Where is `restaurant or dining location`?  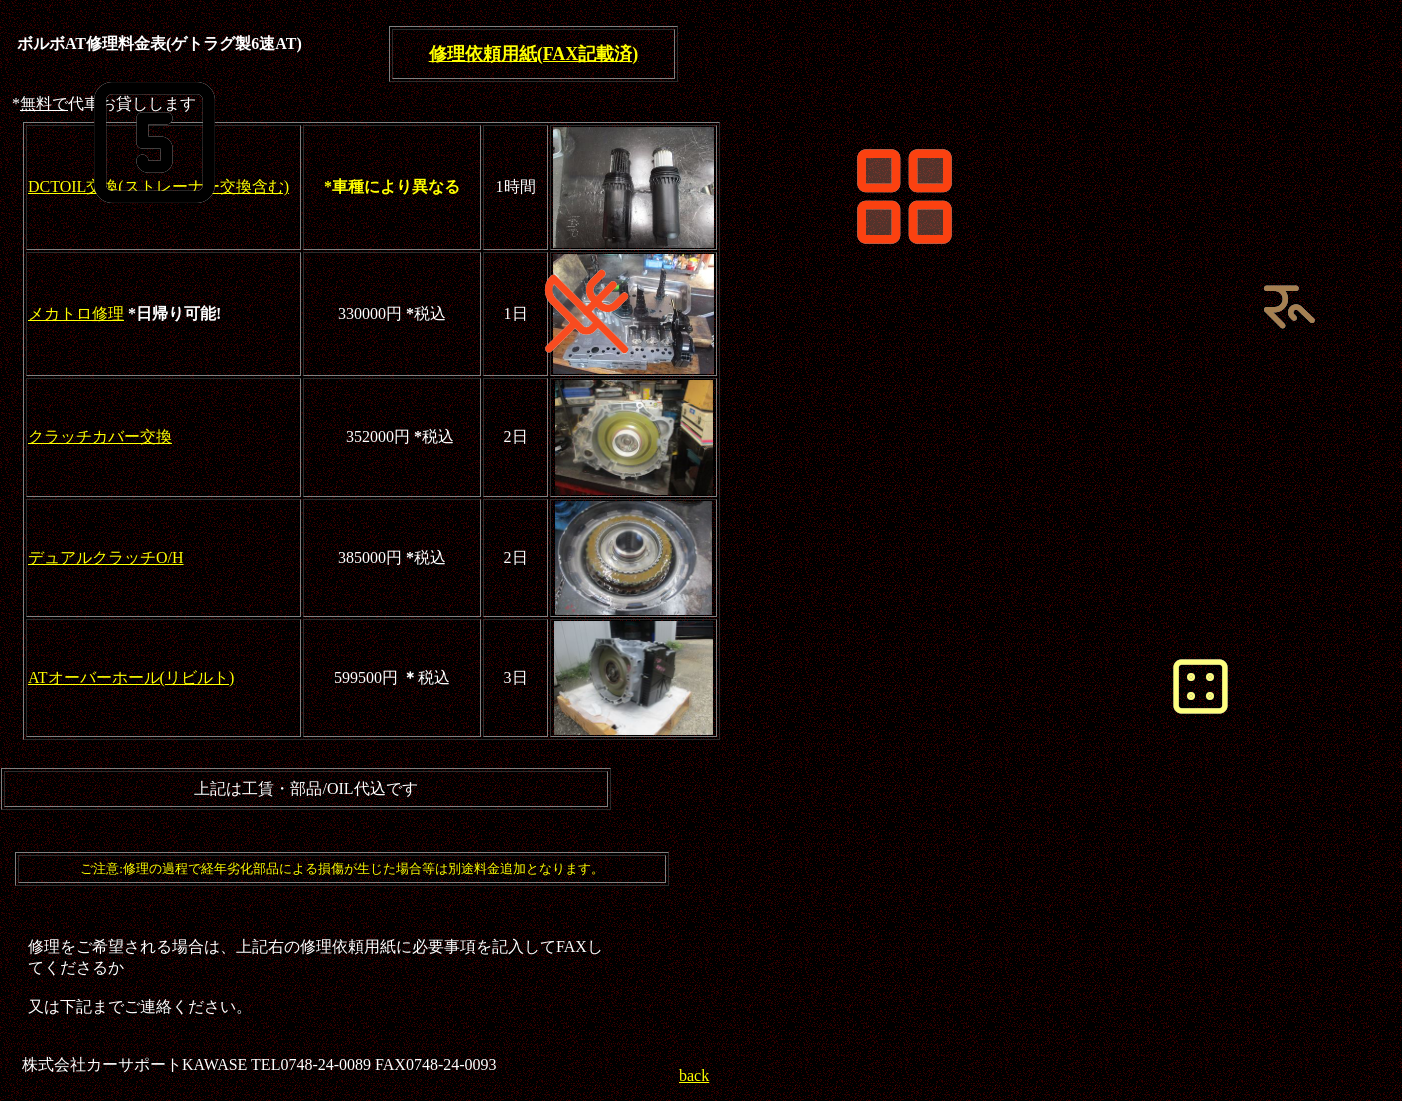 restaurant or dining location is located at coordinates (586, 311).